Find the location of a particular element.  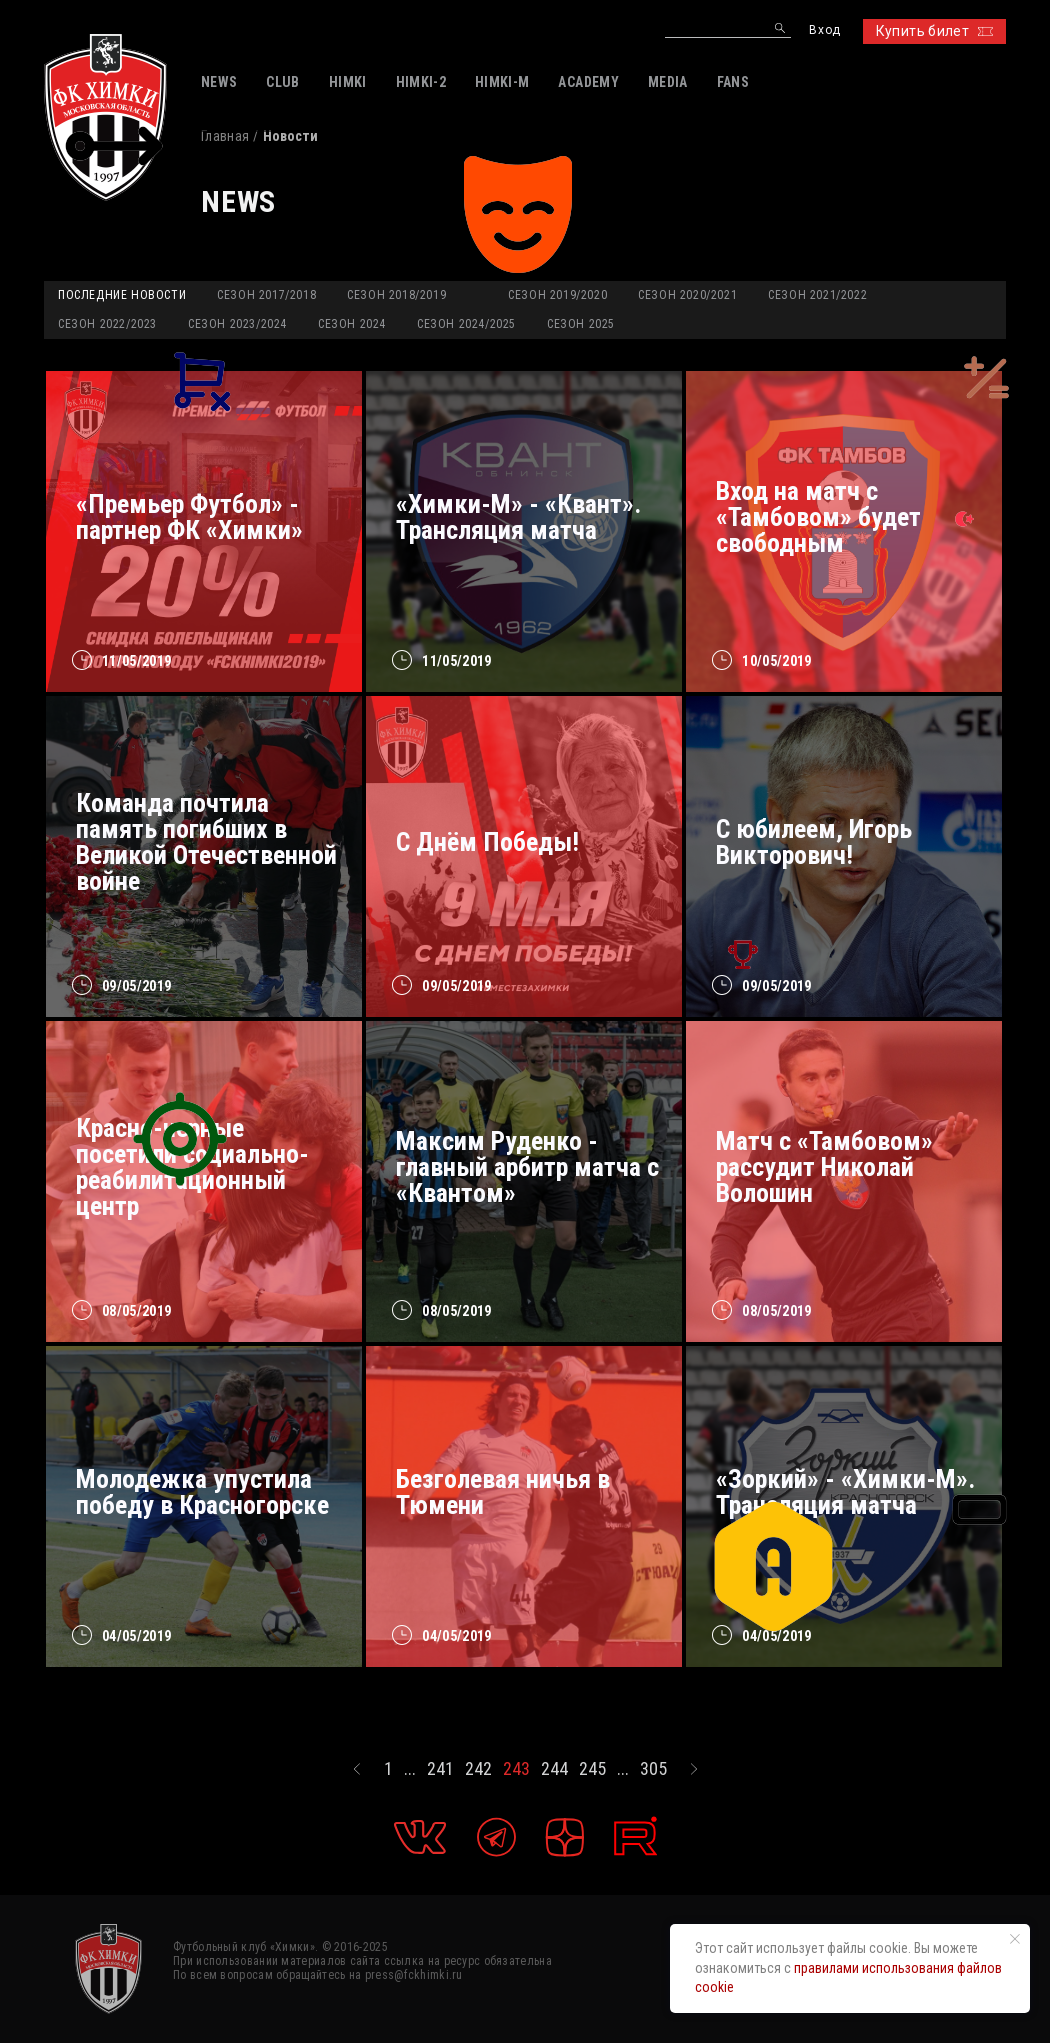

view achievements or awards is located at coordinates (743, 954).